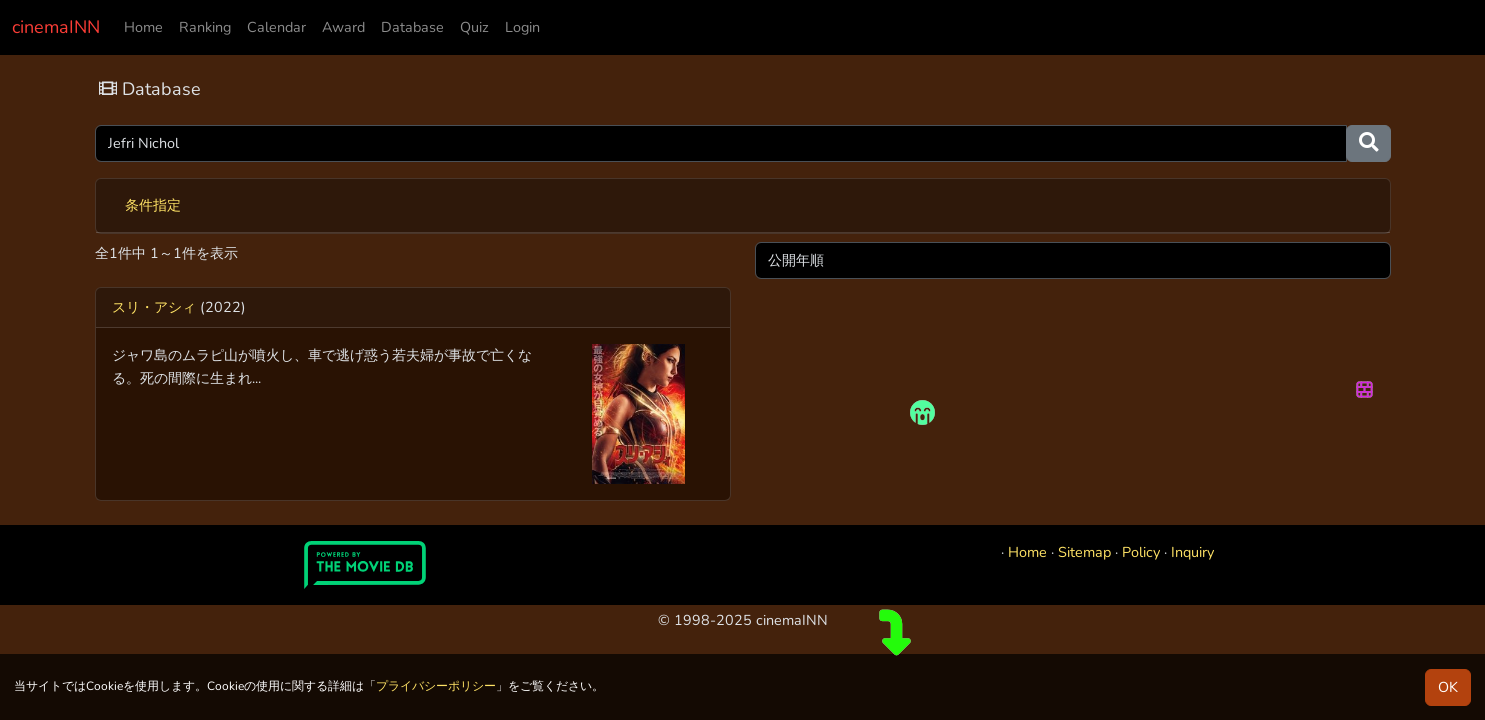 This screenshot has height=720, width=1485. I want to click on indicates an error or failed action, so click(922, 412).